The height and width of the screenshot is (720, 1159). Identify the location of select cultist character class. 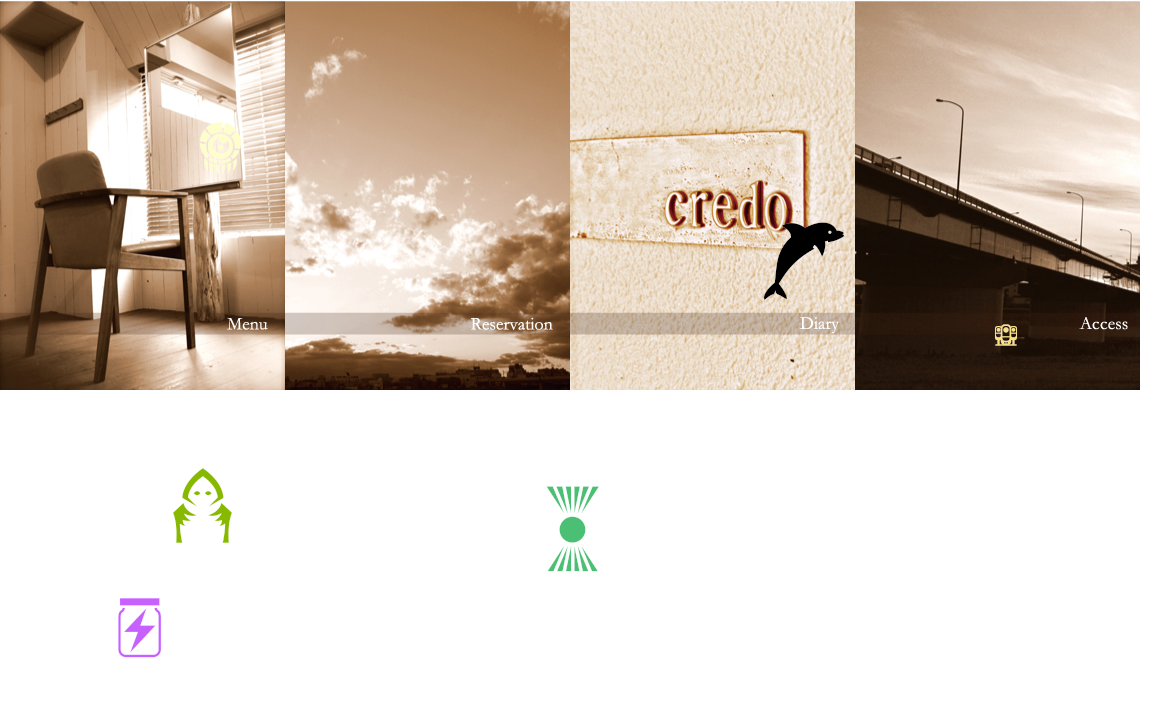
(202, 505).